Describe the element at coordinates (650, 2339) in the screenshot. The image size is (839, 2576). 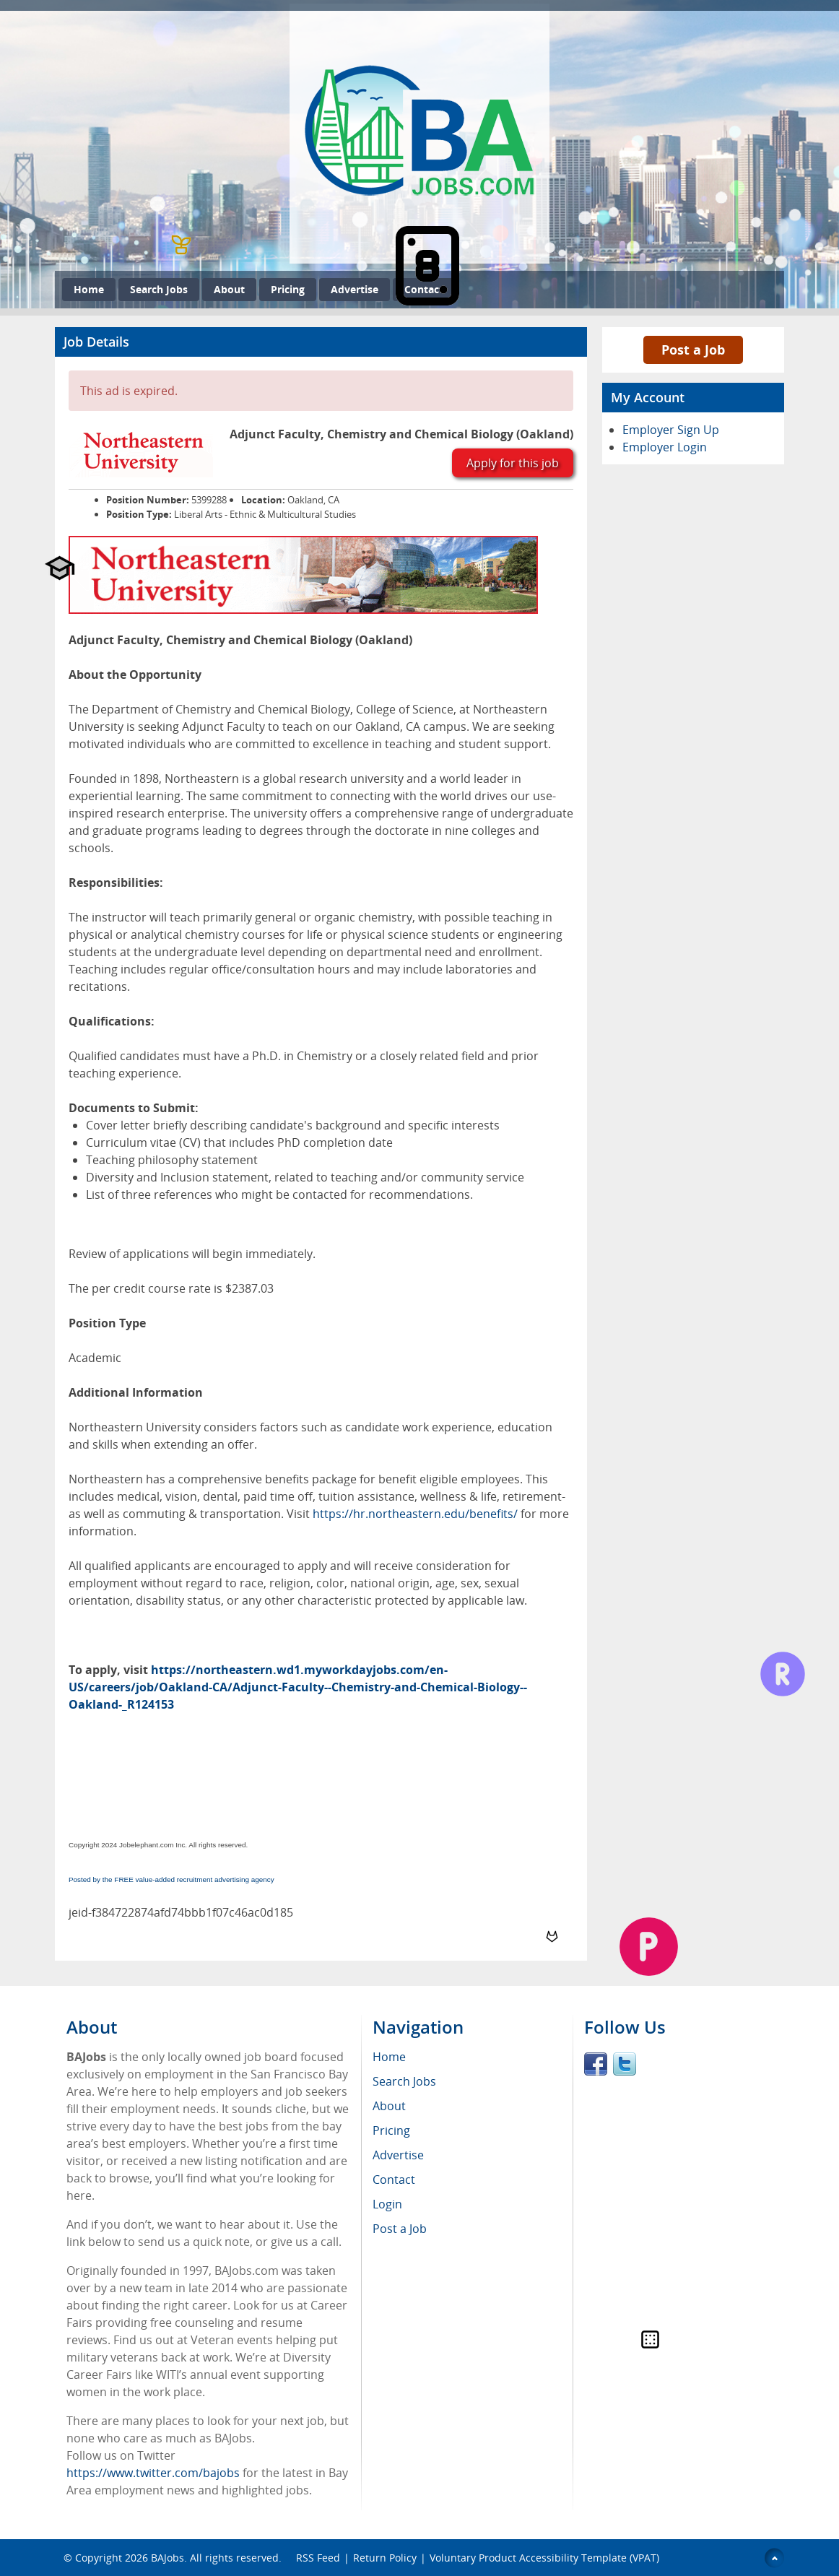
I see `adjust padding or spacing within a container` at that location.